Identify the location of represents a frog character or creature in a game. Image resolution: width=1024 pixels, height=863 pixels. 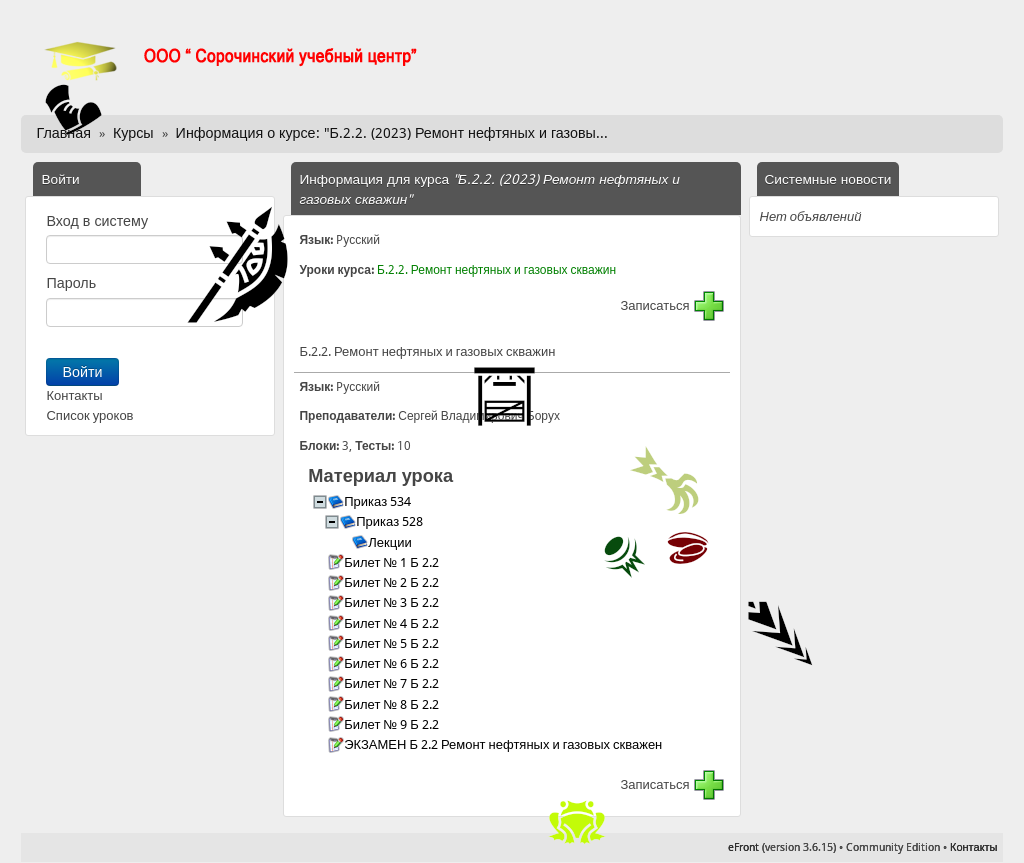
(577, 821).